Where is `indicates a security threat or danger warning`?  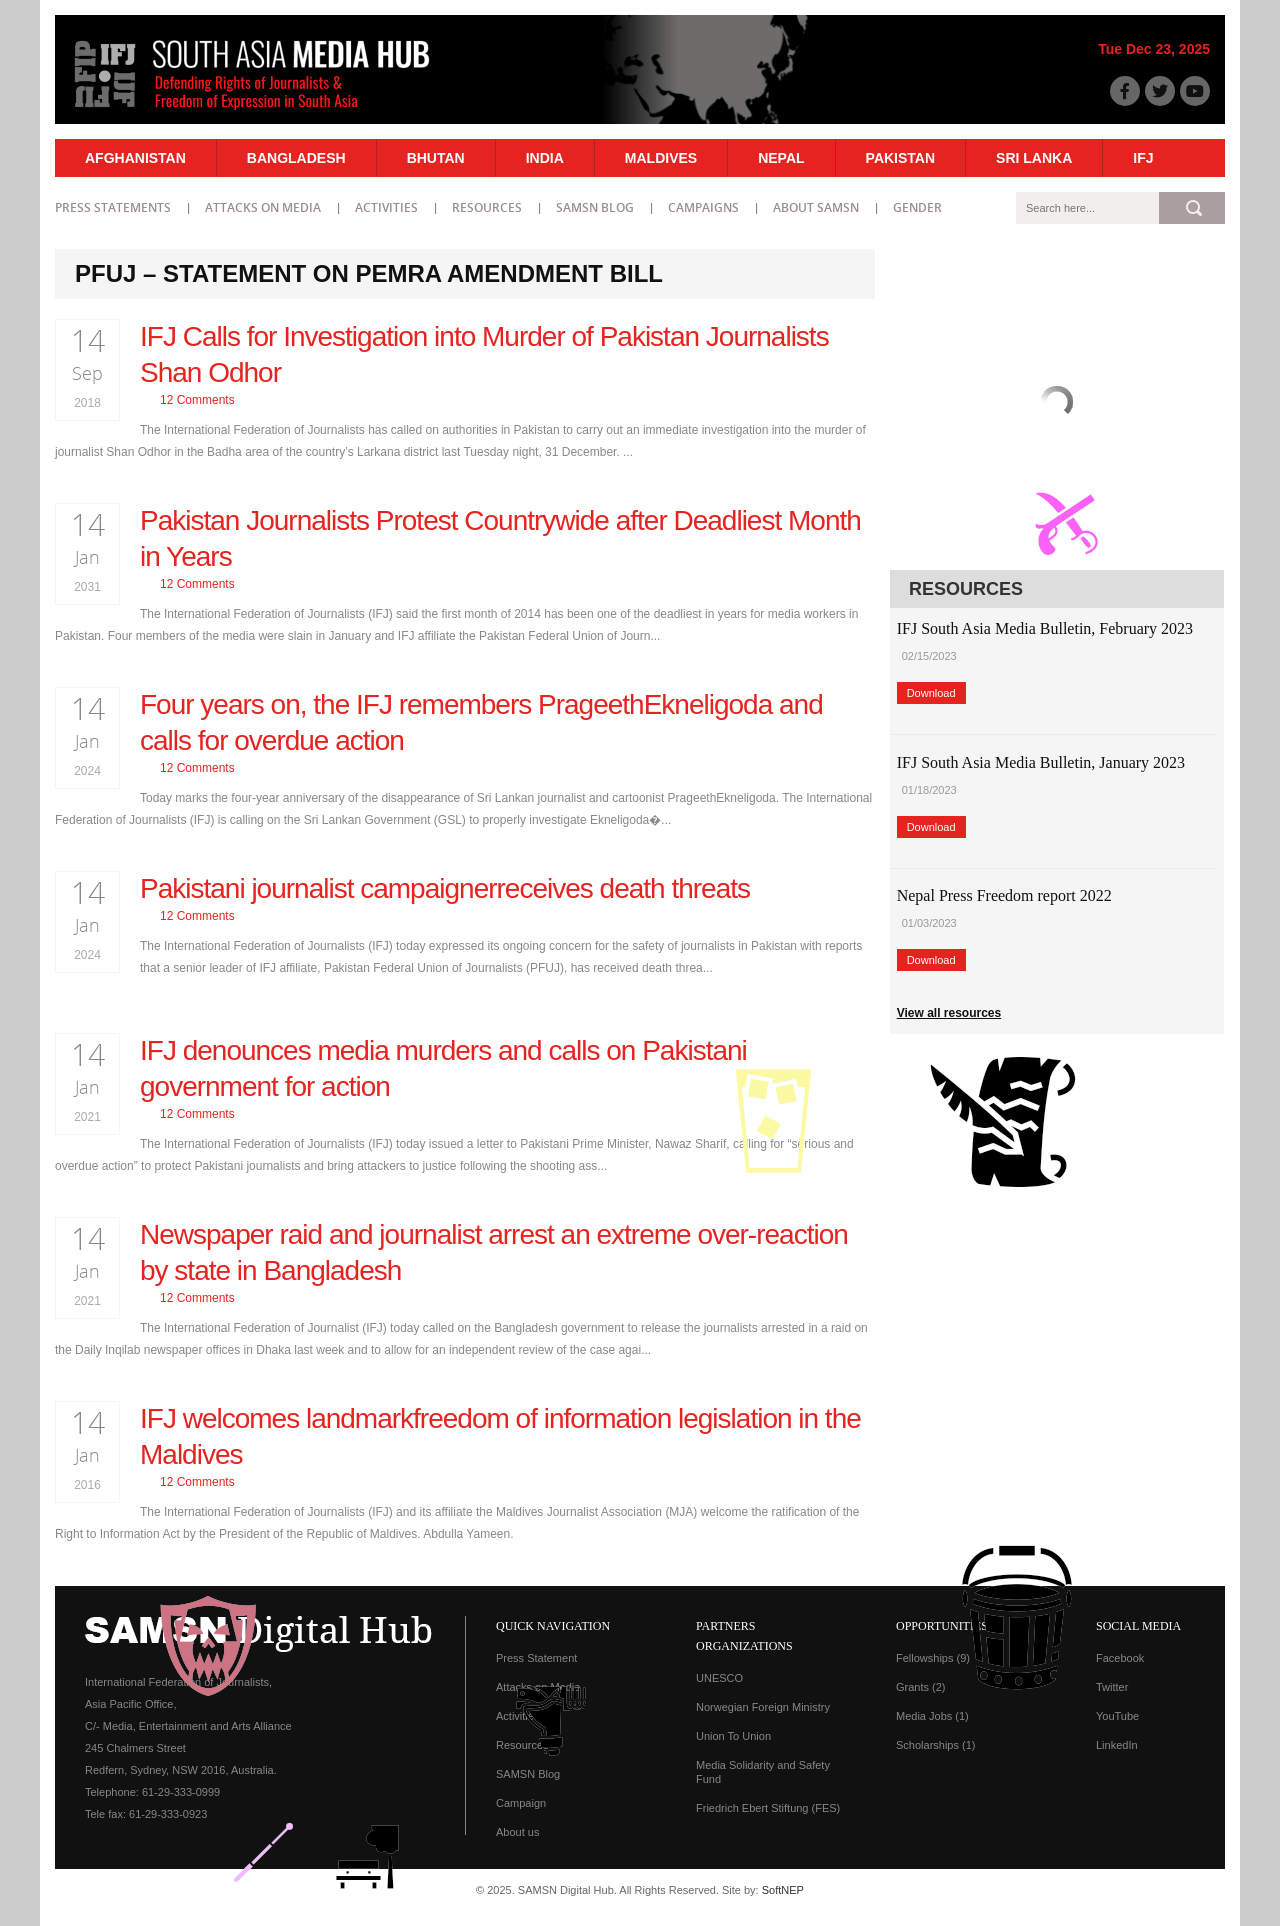 indicates a security threat or danger warning is located at coordinates (208, 1646).